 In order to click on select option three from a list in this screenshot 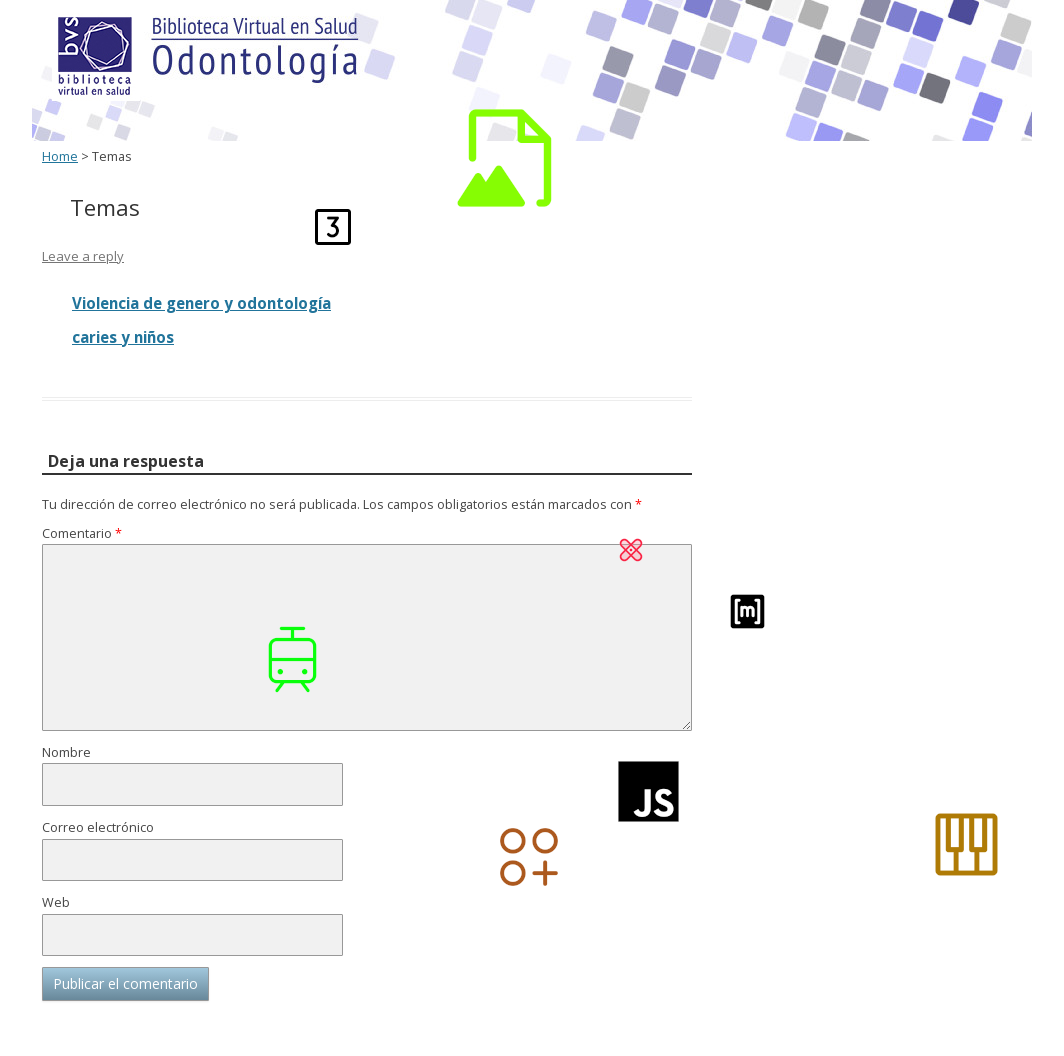, I will do `click(333, 227)`.